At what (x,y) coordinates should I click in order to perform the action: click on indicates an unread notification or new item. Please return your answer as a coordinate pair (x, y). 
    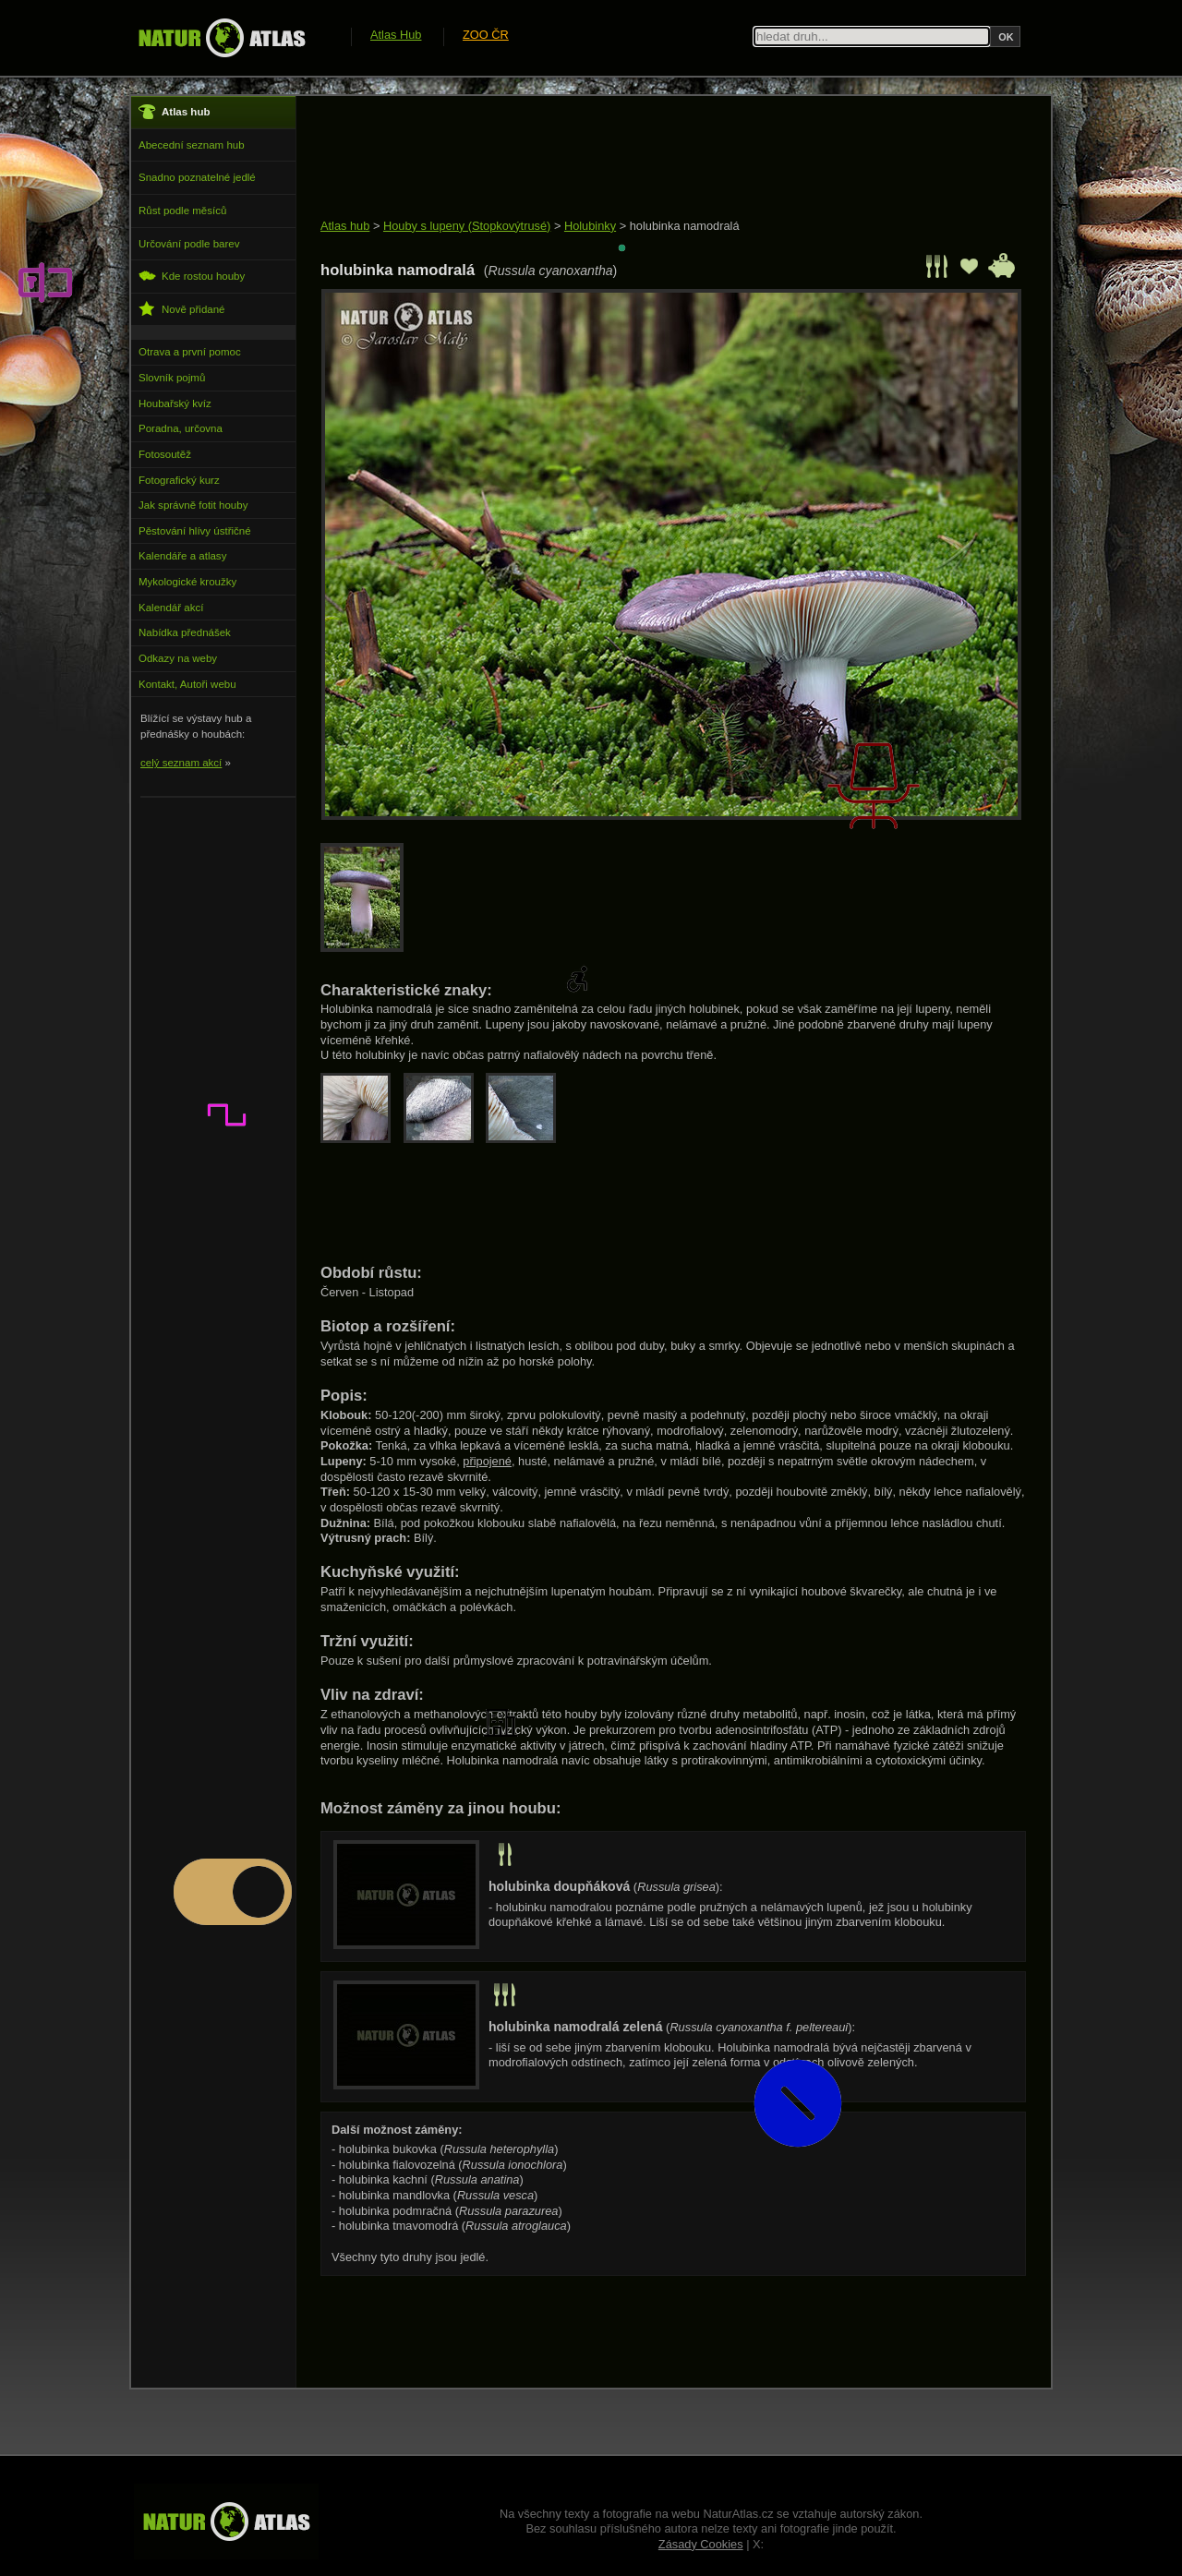
    Looking at the image, I should click on (621, 247).